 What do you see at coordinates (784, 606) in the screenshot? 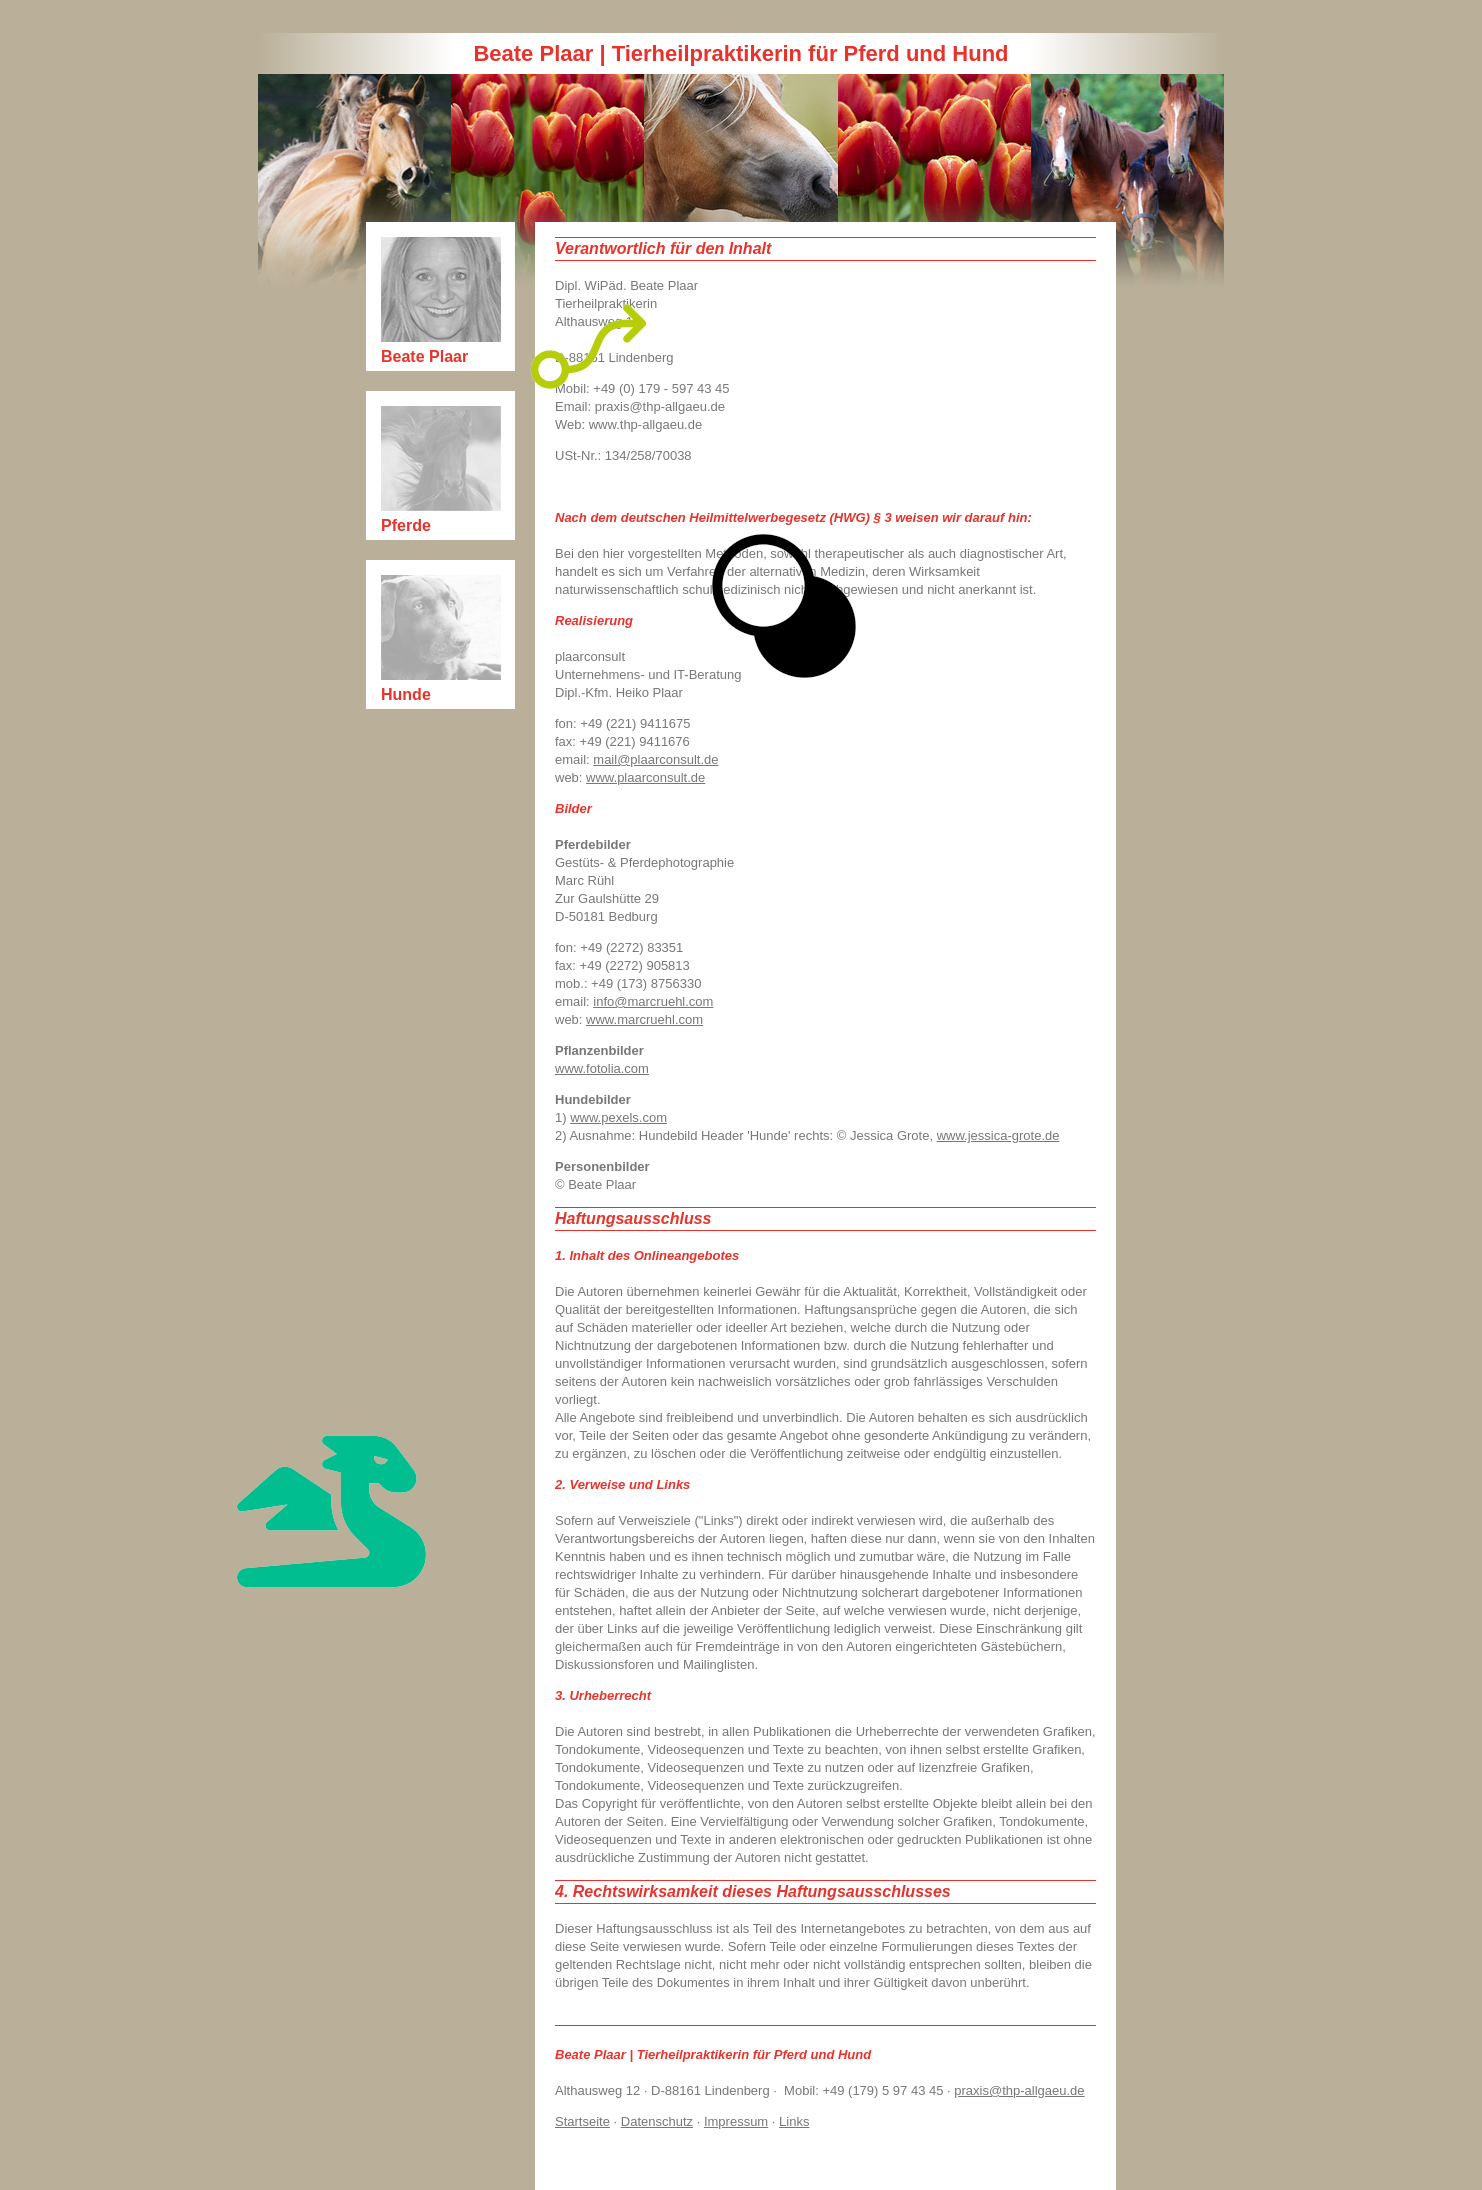
I see `subtract or remove a layer` at bounding box center [784, 606].